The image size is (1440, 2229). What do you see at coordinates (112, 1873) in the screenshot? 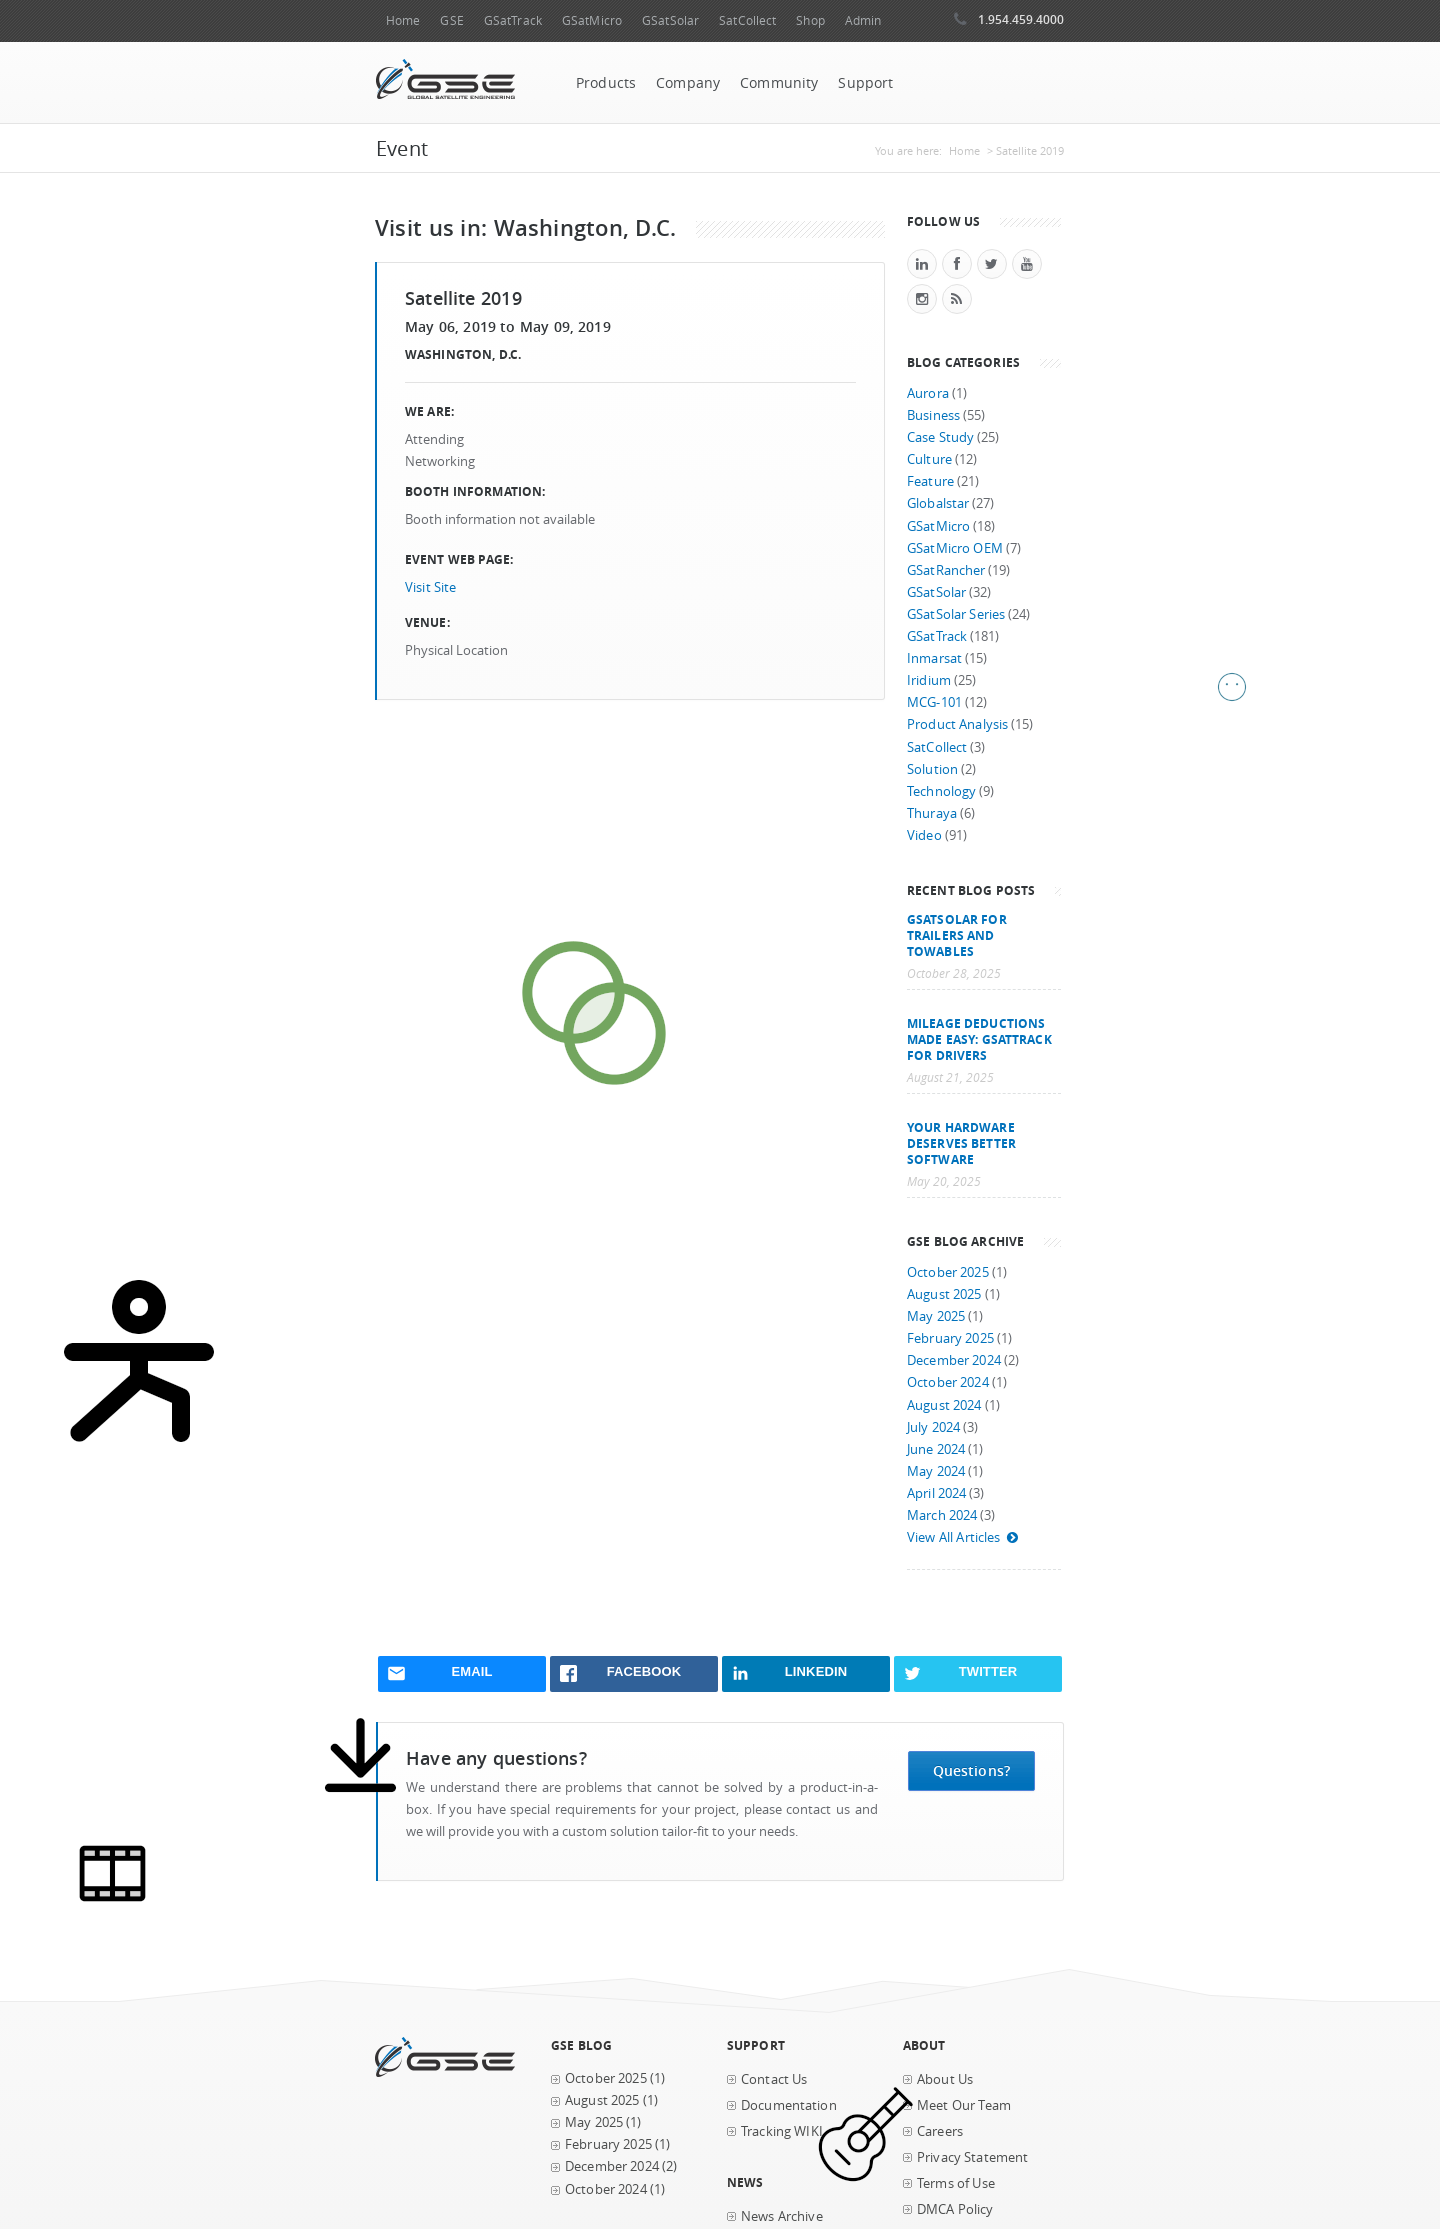
I see `browse video or movie content` at bounding box center [112, 1873].